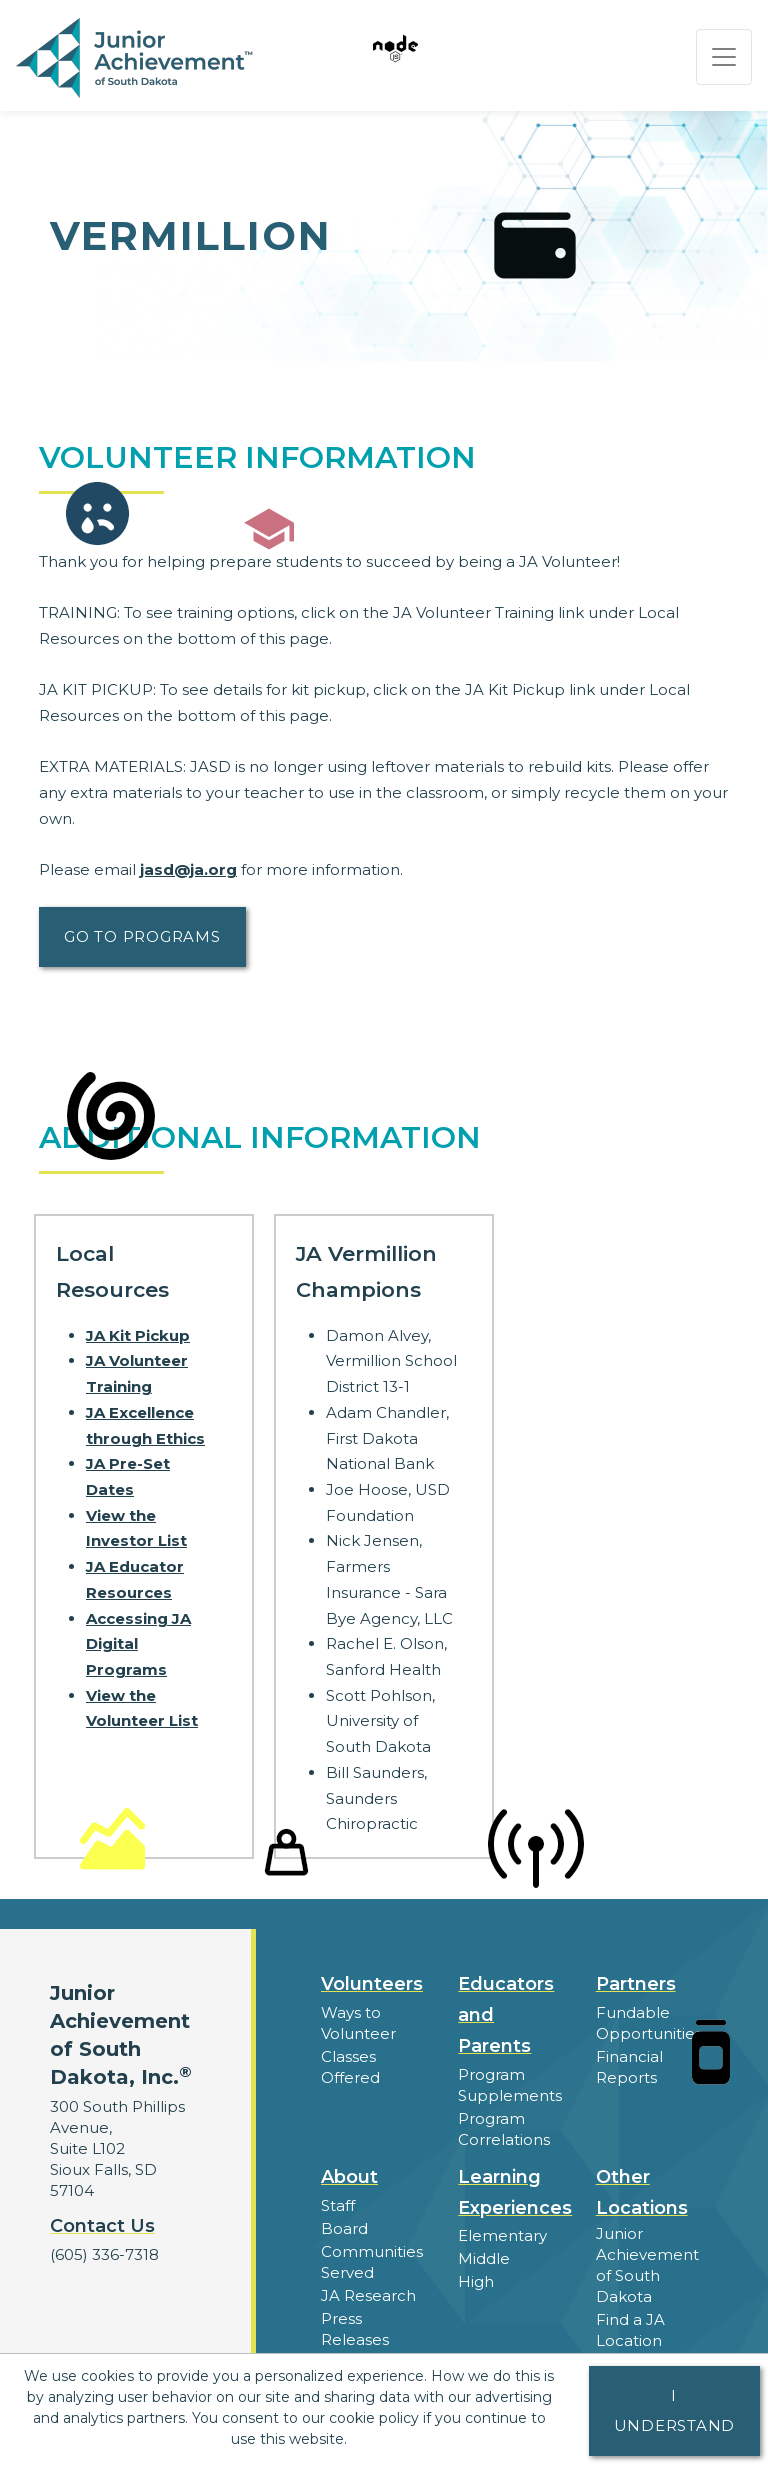 The width and height of the screenshot is (768, 2465). Describe the element at coordinates (97, 513) in the screenshot. I see `indicates an error or something went wrong` at that location.